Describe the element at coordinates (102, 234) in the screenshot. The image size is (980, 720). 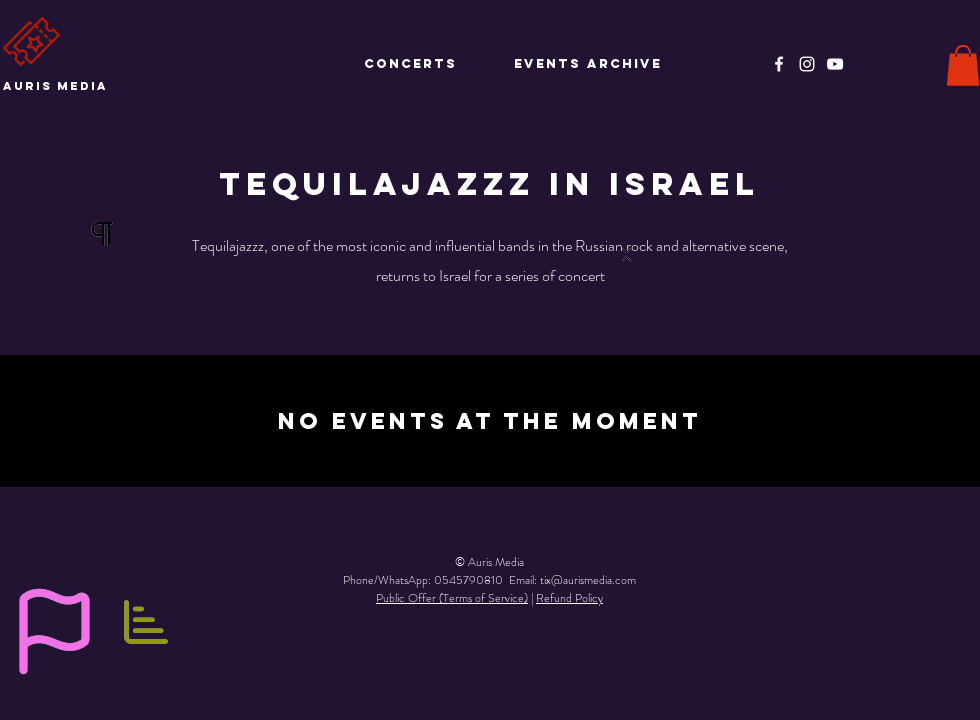
I see `toggle paragraph formatting options` at that location.